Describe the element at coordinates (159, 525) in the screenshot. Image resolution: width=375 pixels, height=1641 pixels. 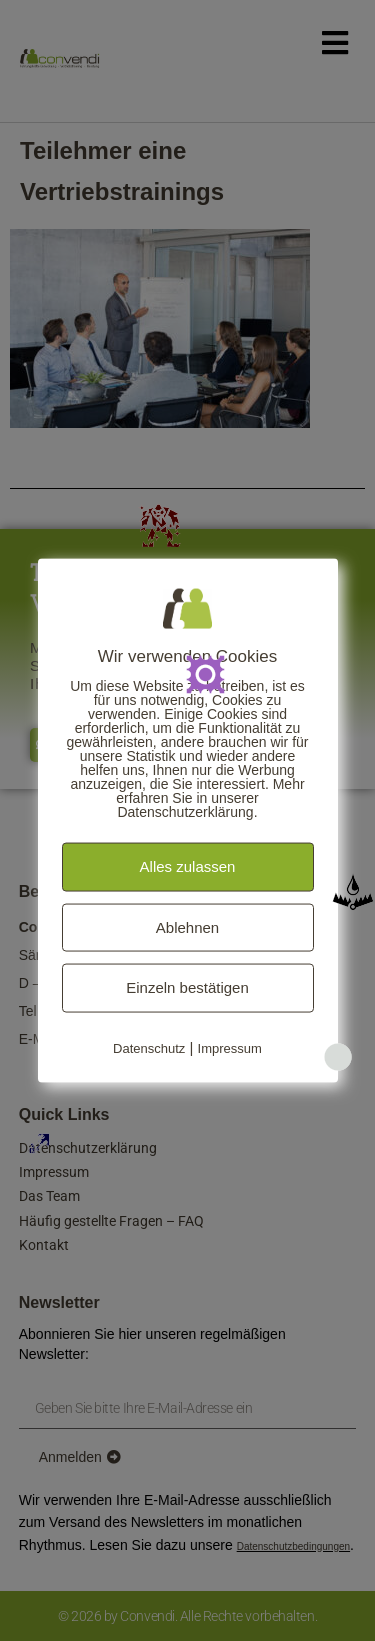
I see `ice golem character or unit in a game` at that location.